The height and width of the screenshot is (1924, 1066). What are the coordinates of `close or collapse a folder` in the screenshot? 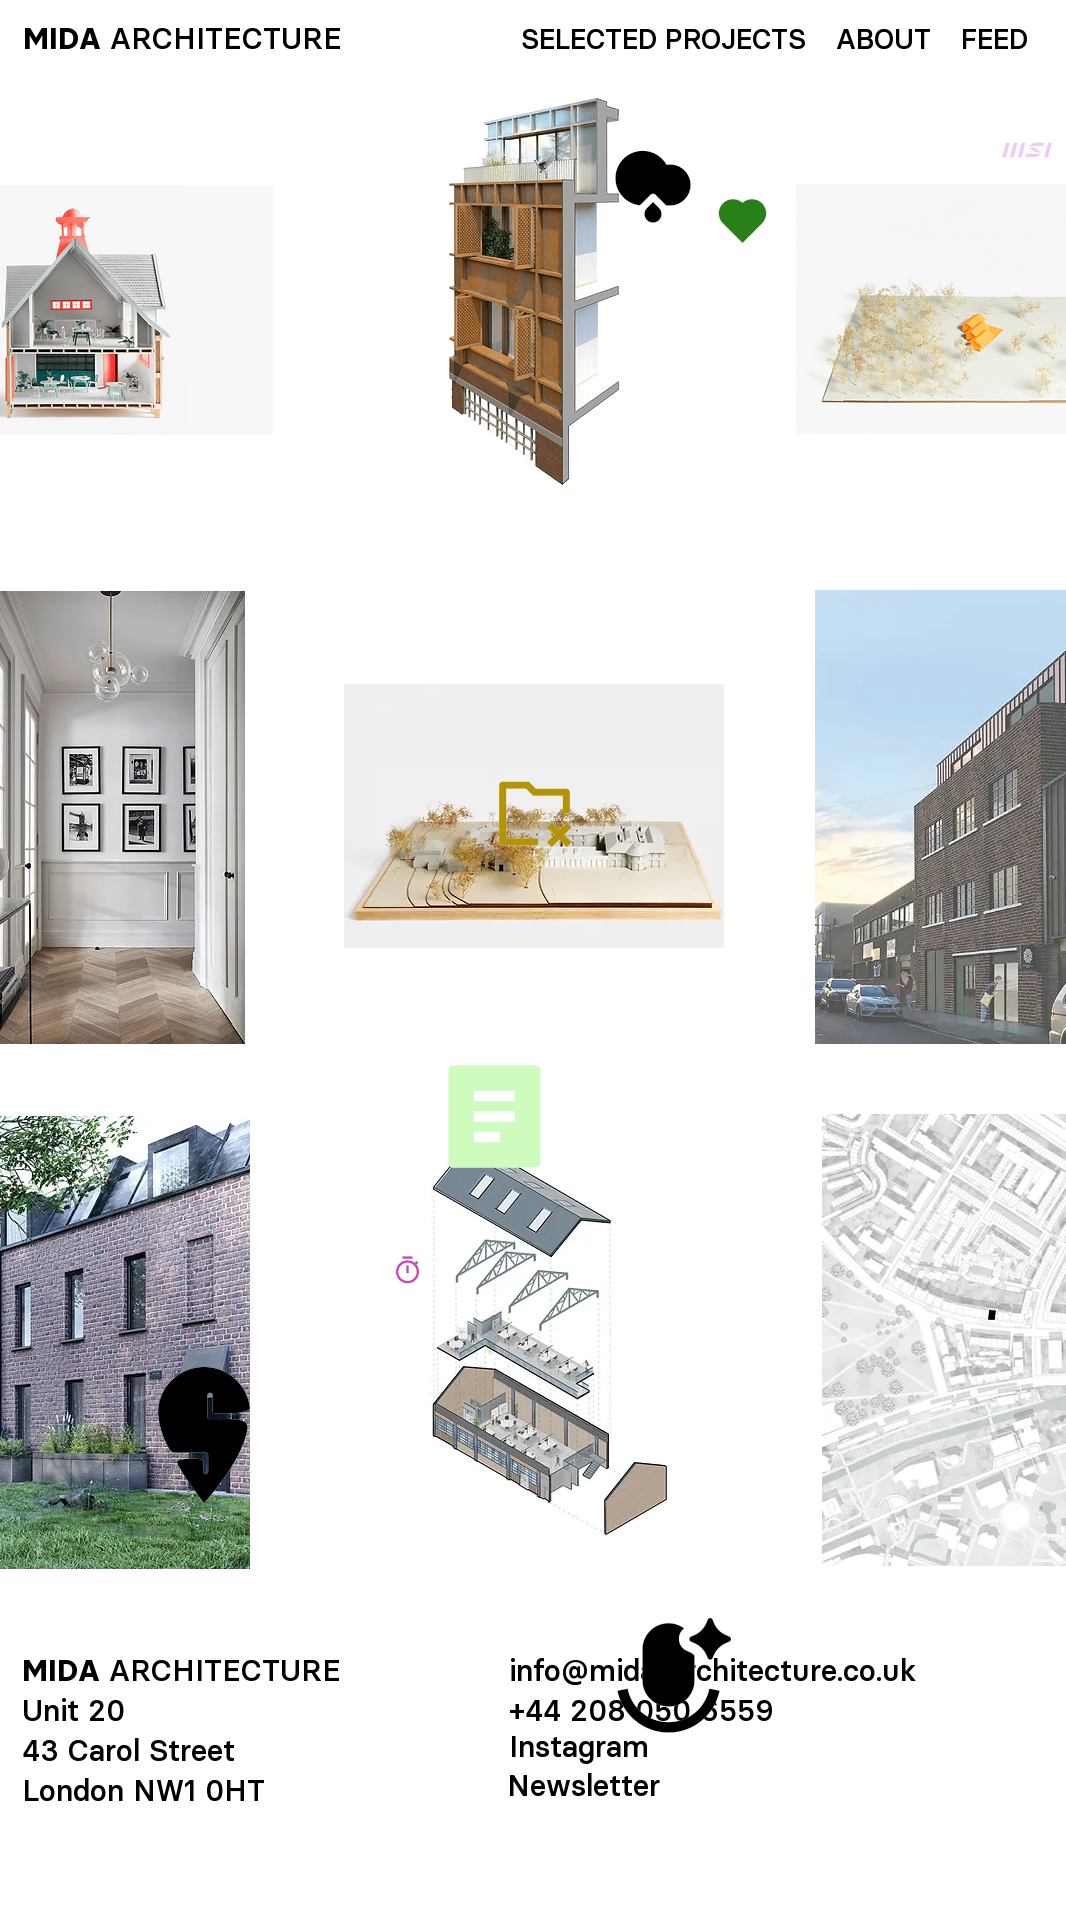 It's located at (534, 813).